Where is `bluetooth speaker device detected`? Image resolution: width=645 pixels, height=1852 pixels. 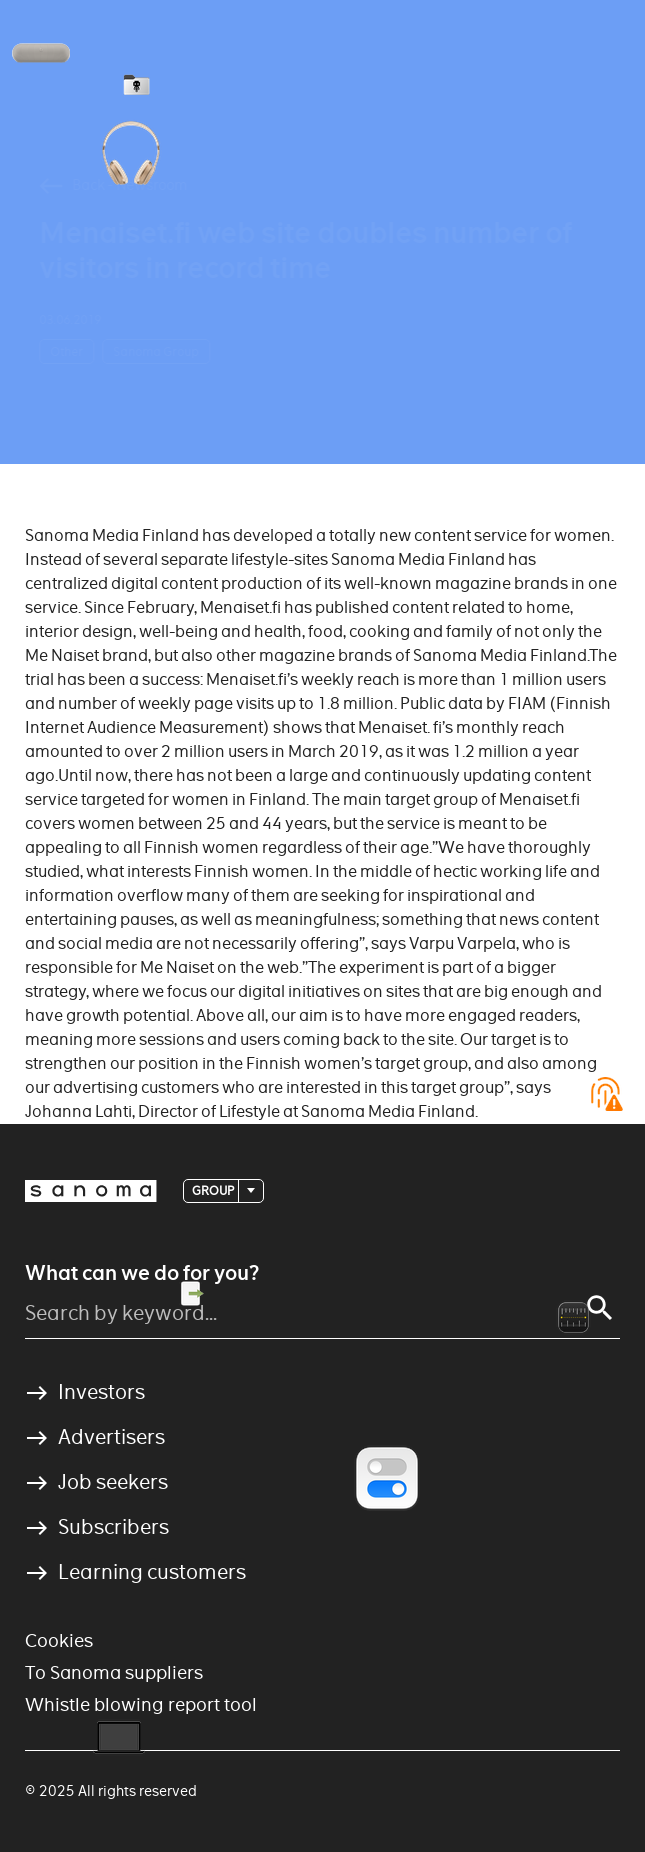
bluetooth speaker device detected is located at coordinates (41, 53).